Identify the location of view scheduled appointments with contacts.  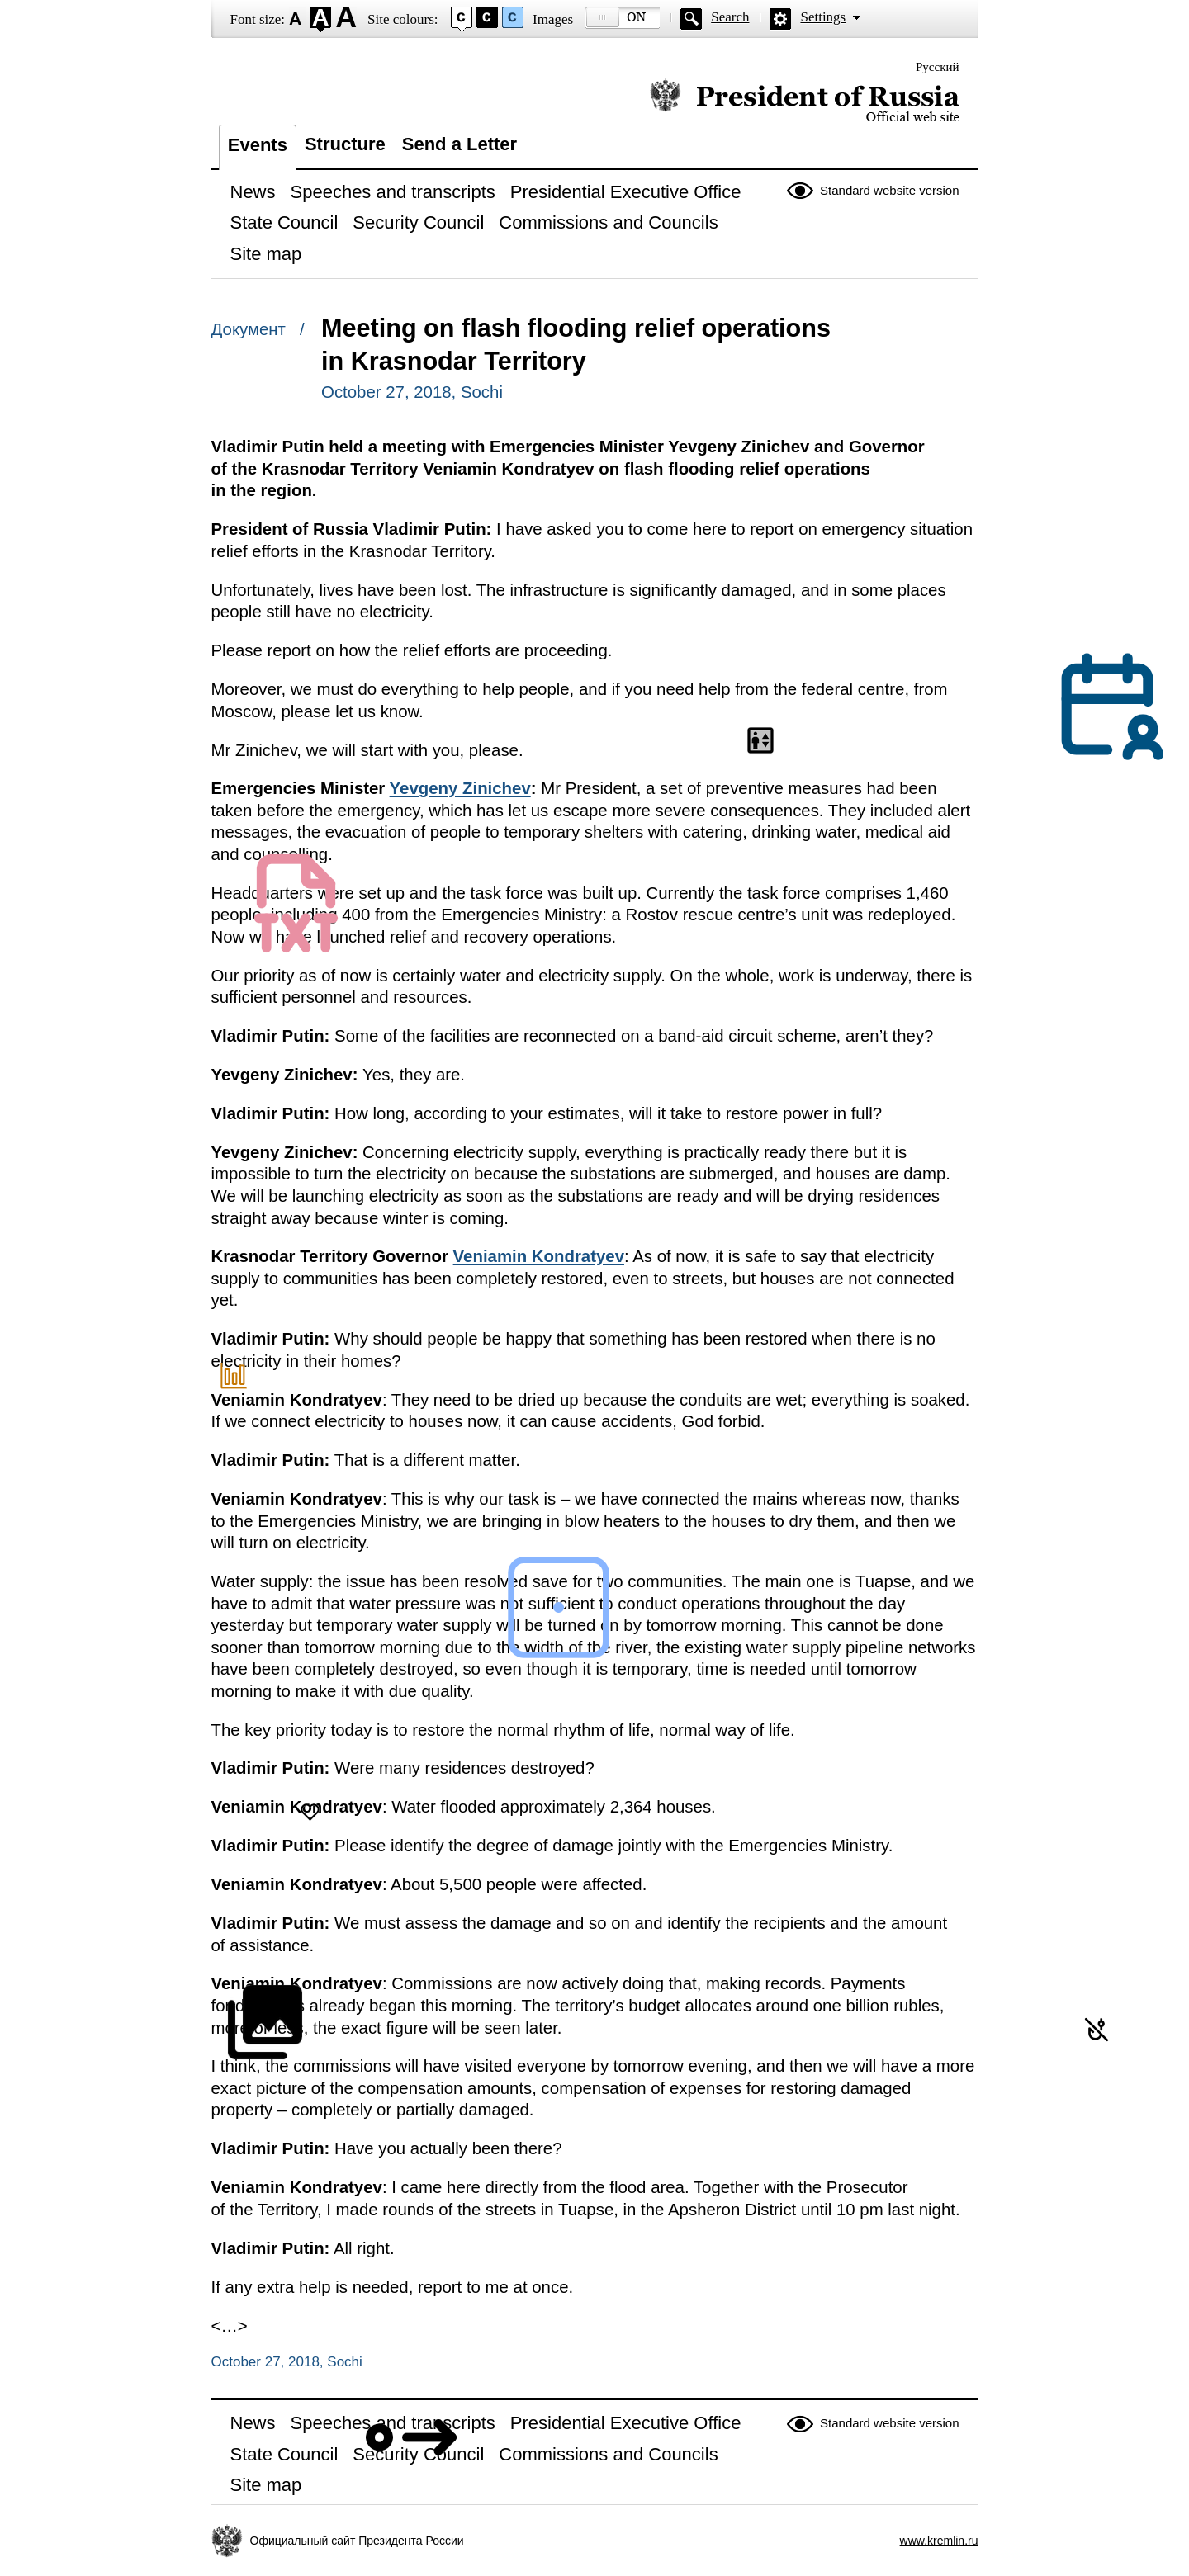
(1107, 704).